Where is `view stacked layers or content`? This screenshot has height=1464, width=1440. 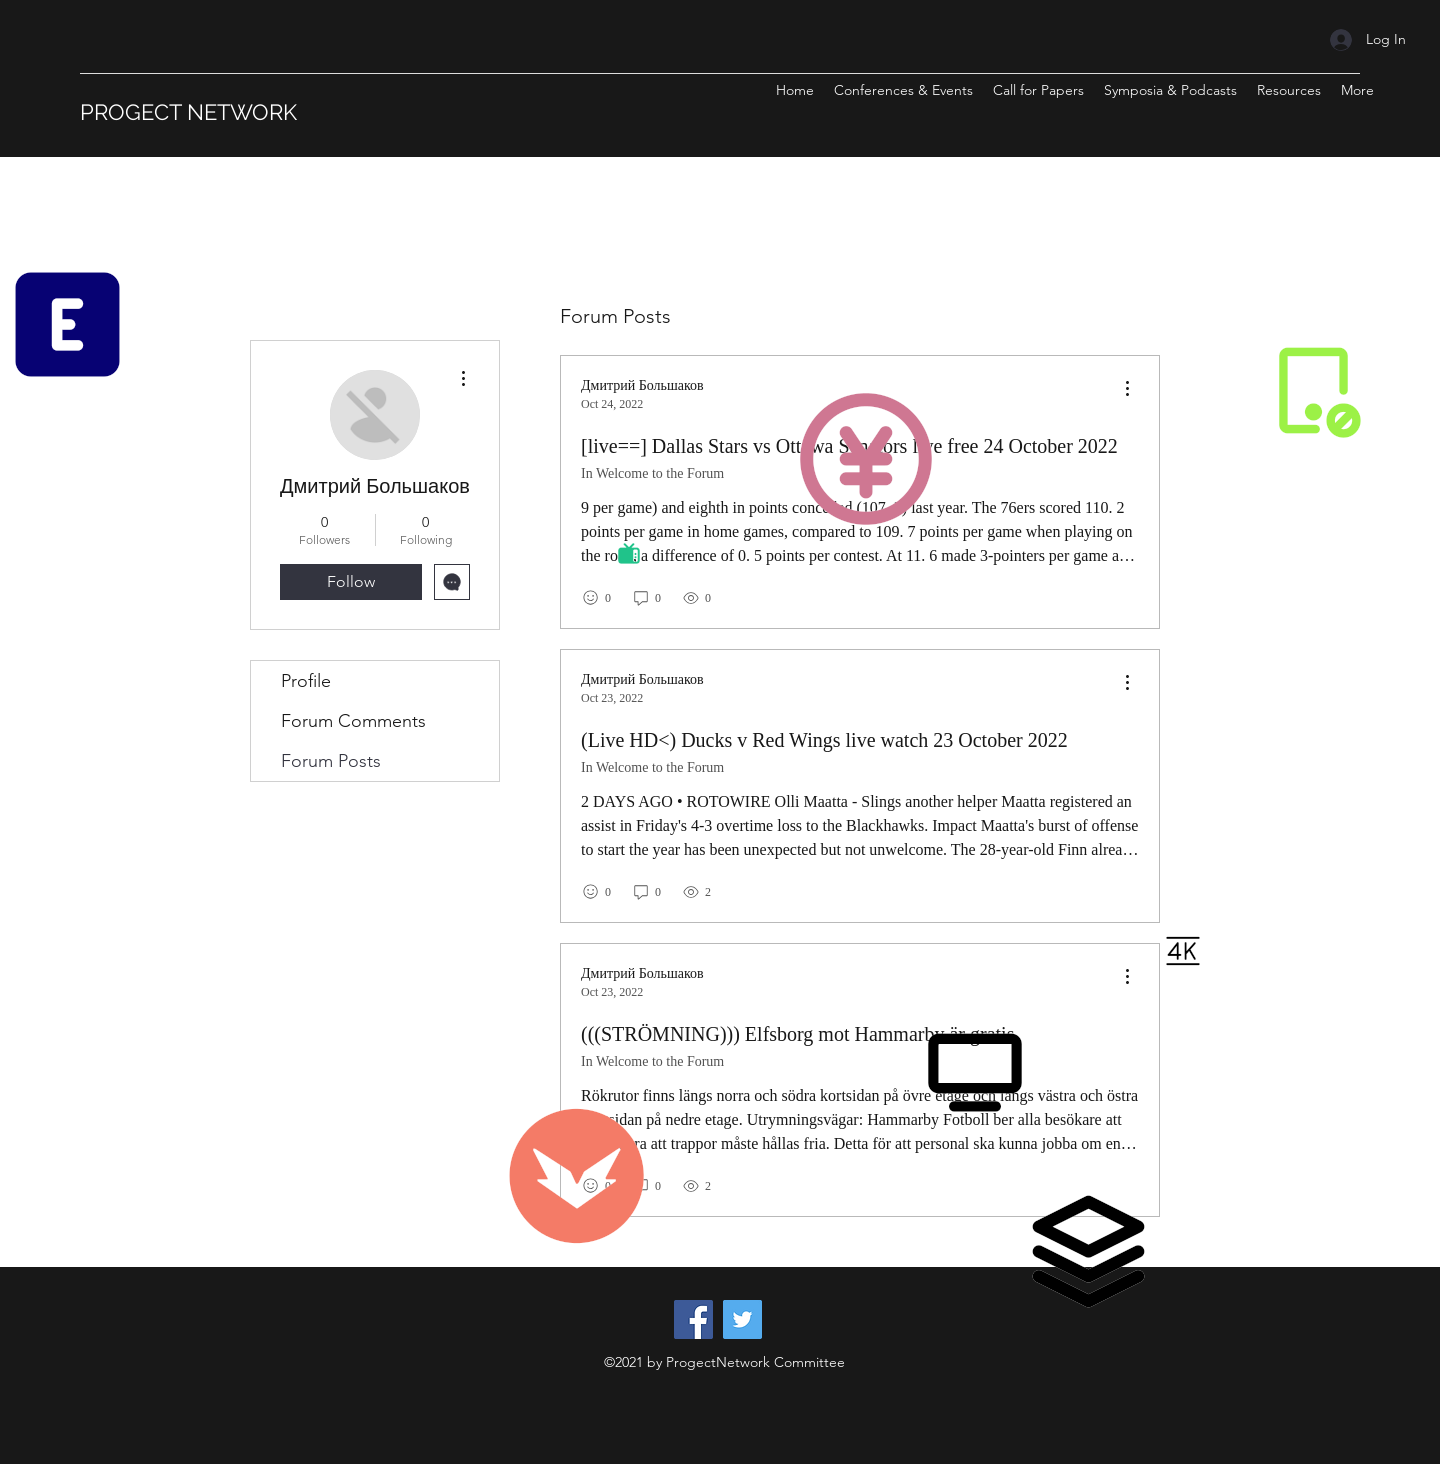
view stacked layers or content is located at coordinates (1088, 1251).